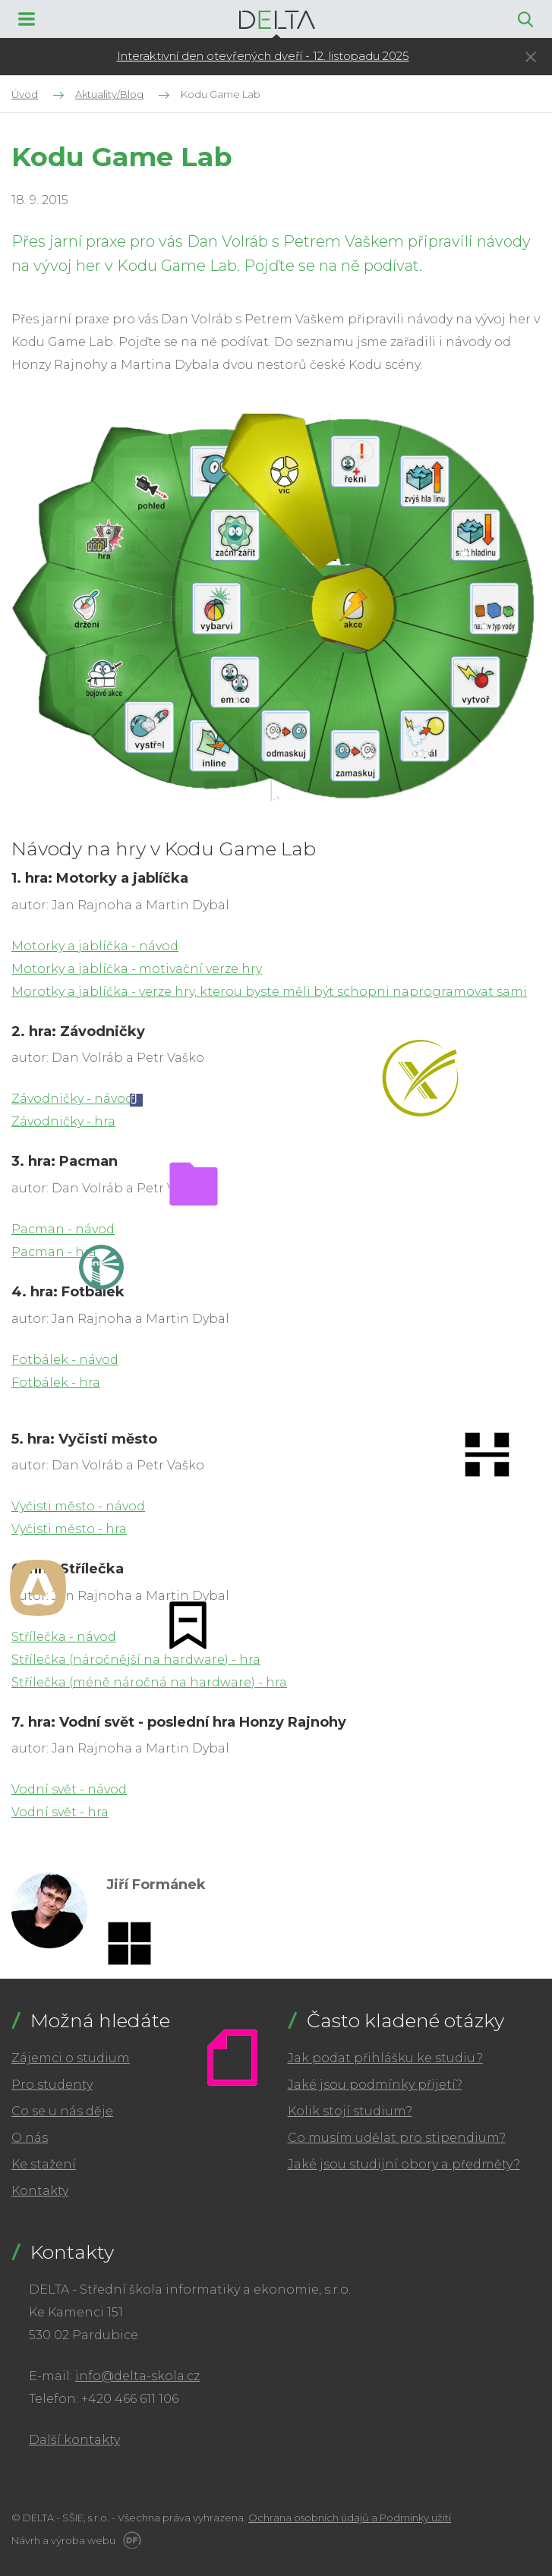 The width and height of the screenshot is (552, 2576). Describe the element at coordinates (101, 1267) in the screenshot. I see `harbor container registry logo` at that location.